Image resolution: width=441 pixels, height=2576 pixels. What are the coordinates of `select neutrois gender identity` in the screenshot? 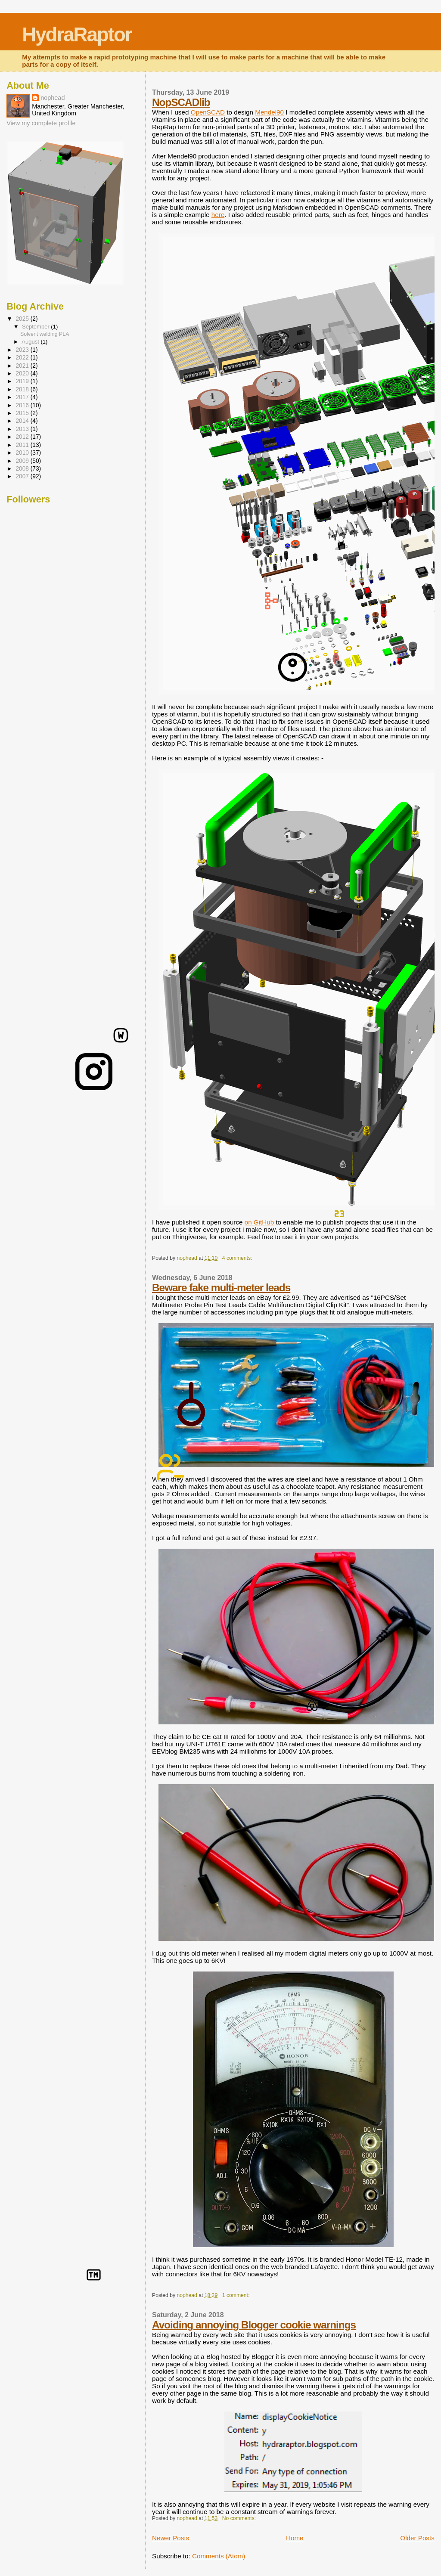 It's located at (191, 1405).